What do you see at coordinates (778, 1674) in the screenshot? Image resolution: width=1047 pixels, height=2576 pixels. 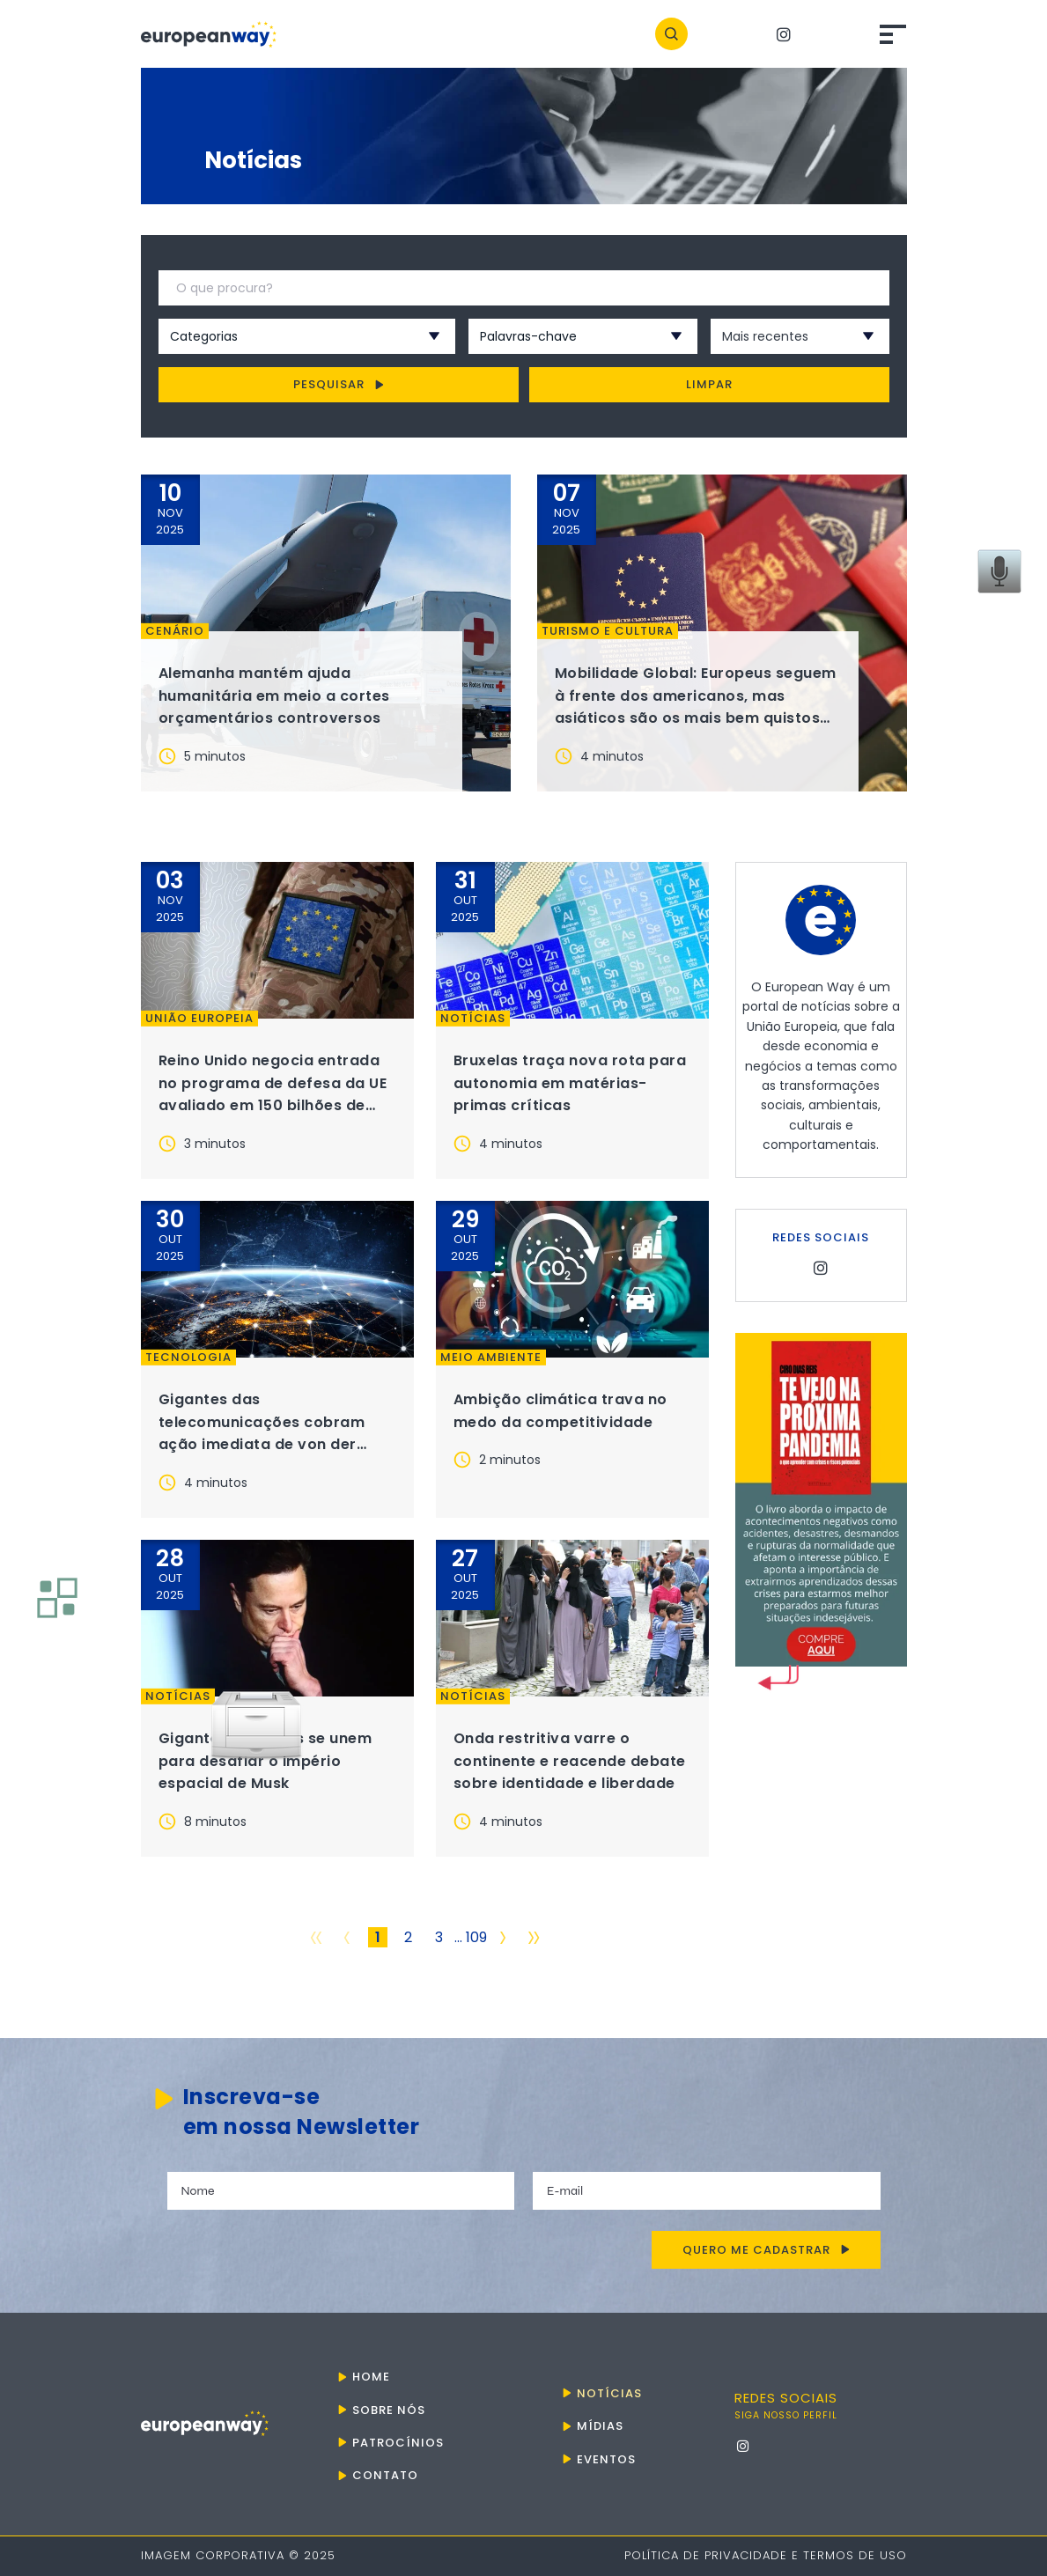 I see `reply to all recipients of an email` at bounding box center [778, 1674].